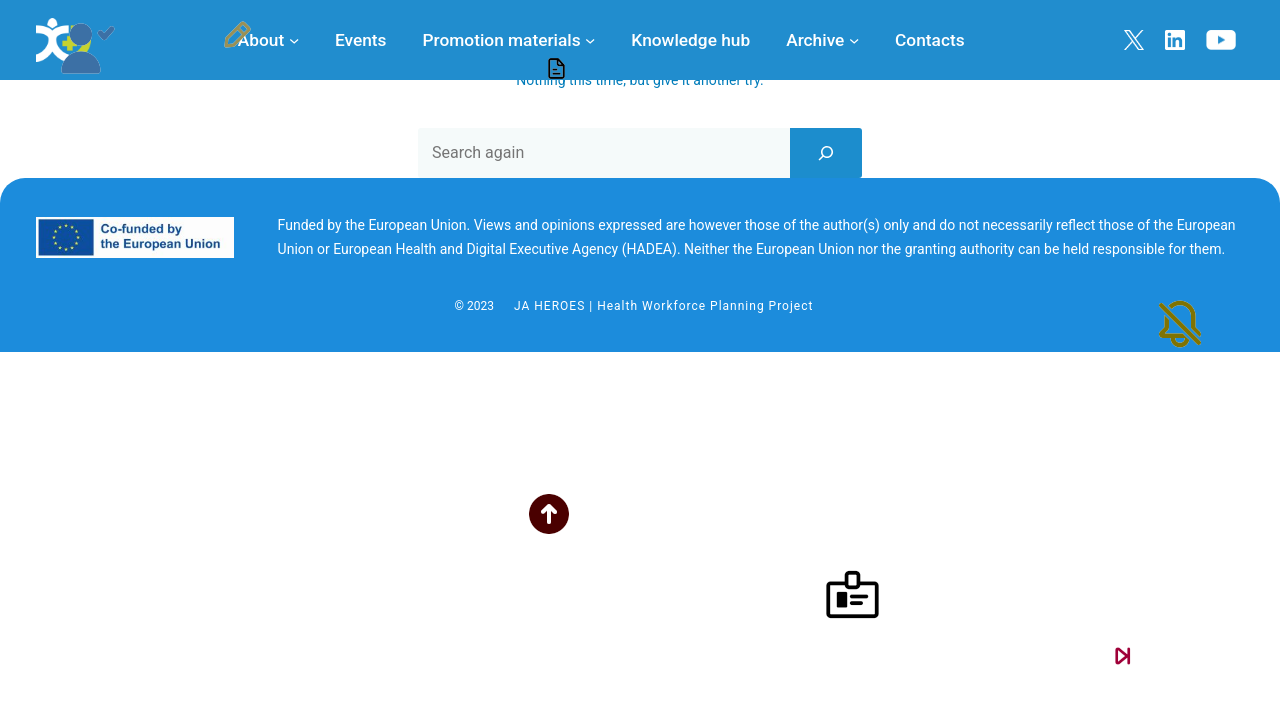  What do you see at coordinates (852, 594) in the screenshot?
I see `view user identification or credentials` at bounding box center [852, 594].